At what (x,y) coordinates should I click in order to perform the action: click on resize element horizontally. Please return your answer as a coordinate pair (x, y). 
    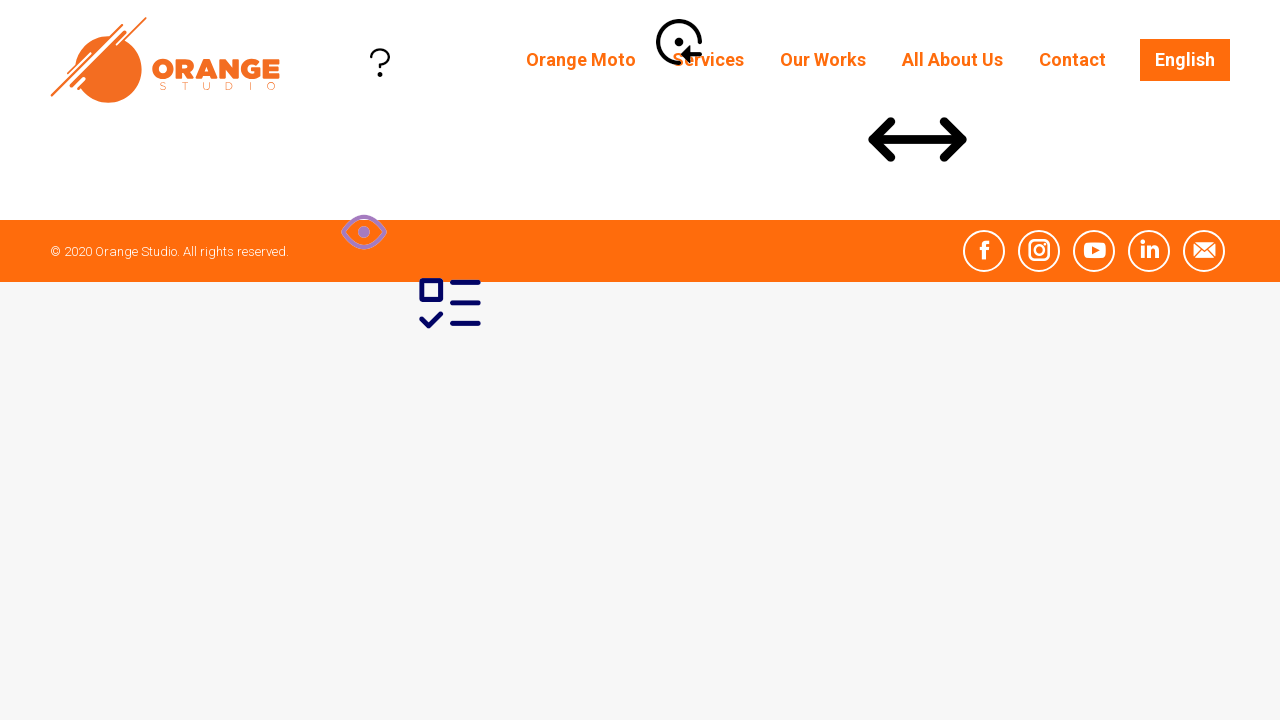
    Looking at the image, I should click on (917, 139).